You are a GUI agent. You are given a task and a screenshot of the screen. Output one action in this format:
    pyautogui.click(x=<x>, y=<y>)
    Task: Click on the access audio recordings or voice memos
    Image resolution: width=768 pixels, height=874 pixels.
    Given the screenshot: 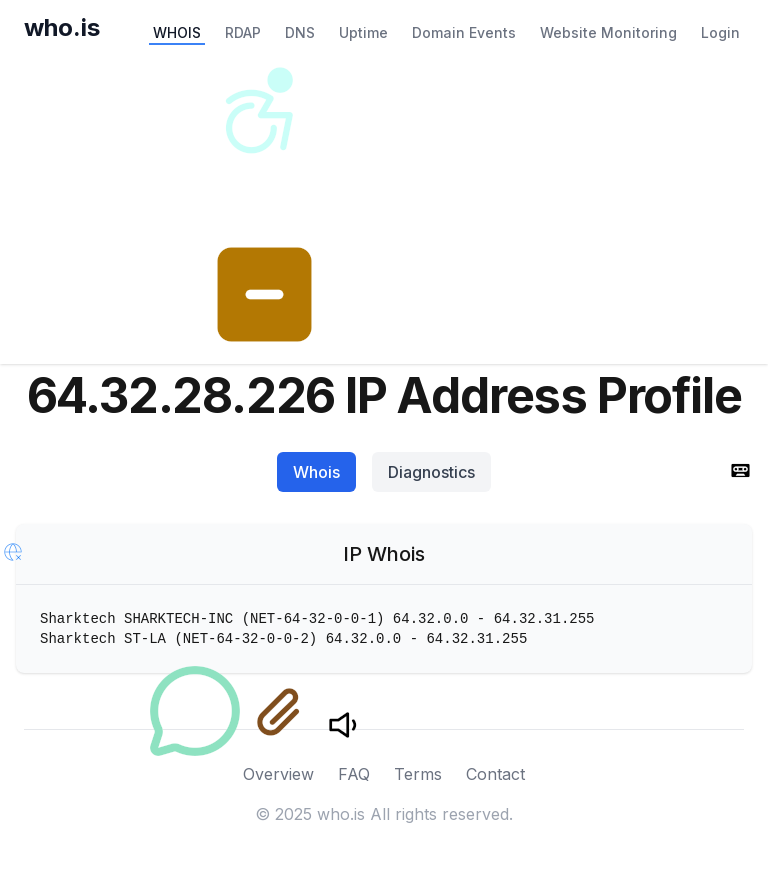 What is the action you would take?
    pyautogui.click(x=740, y=470)
    